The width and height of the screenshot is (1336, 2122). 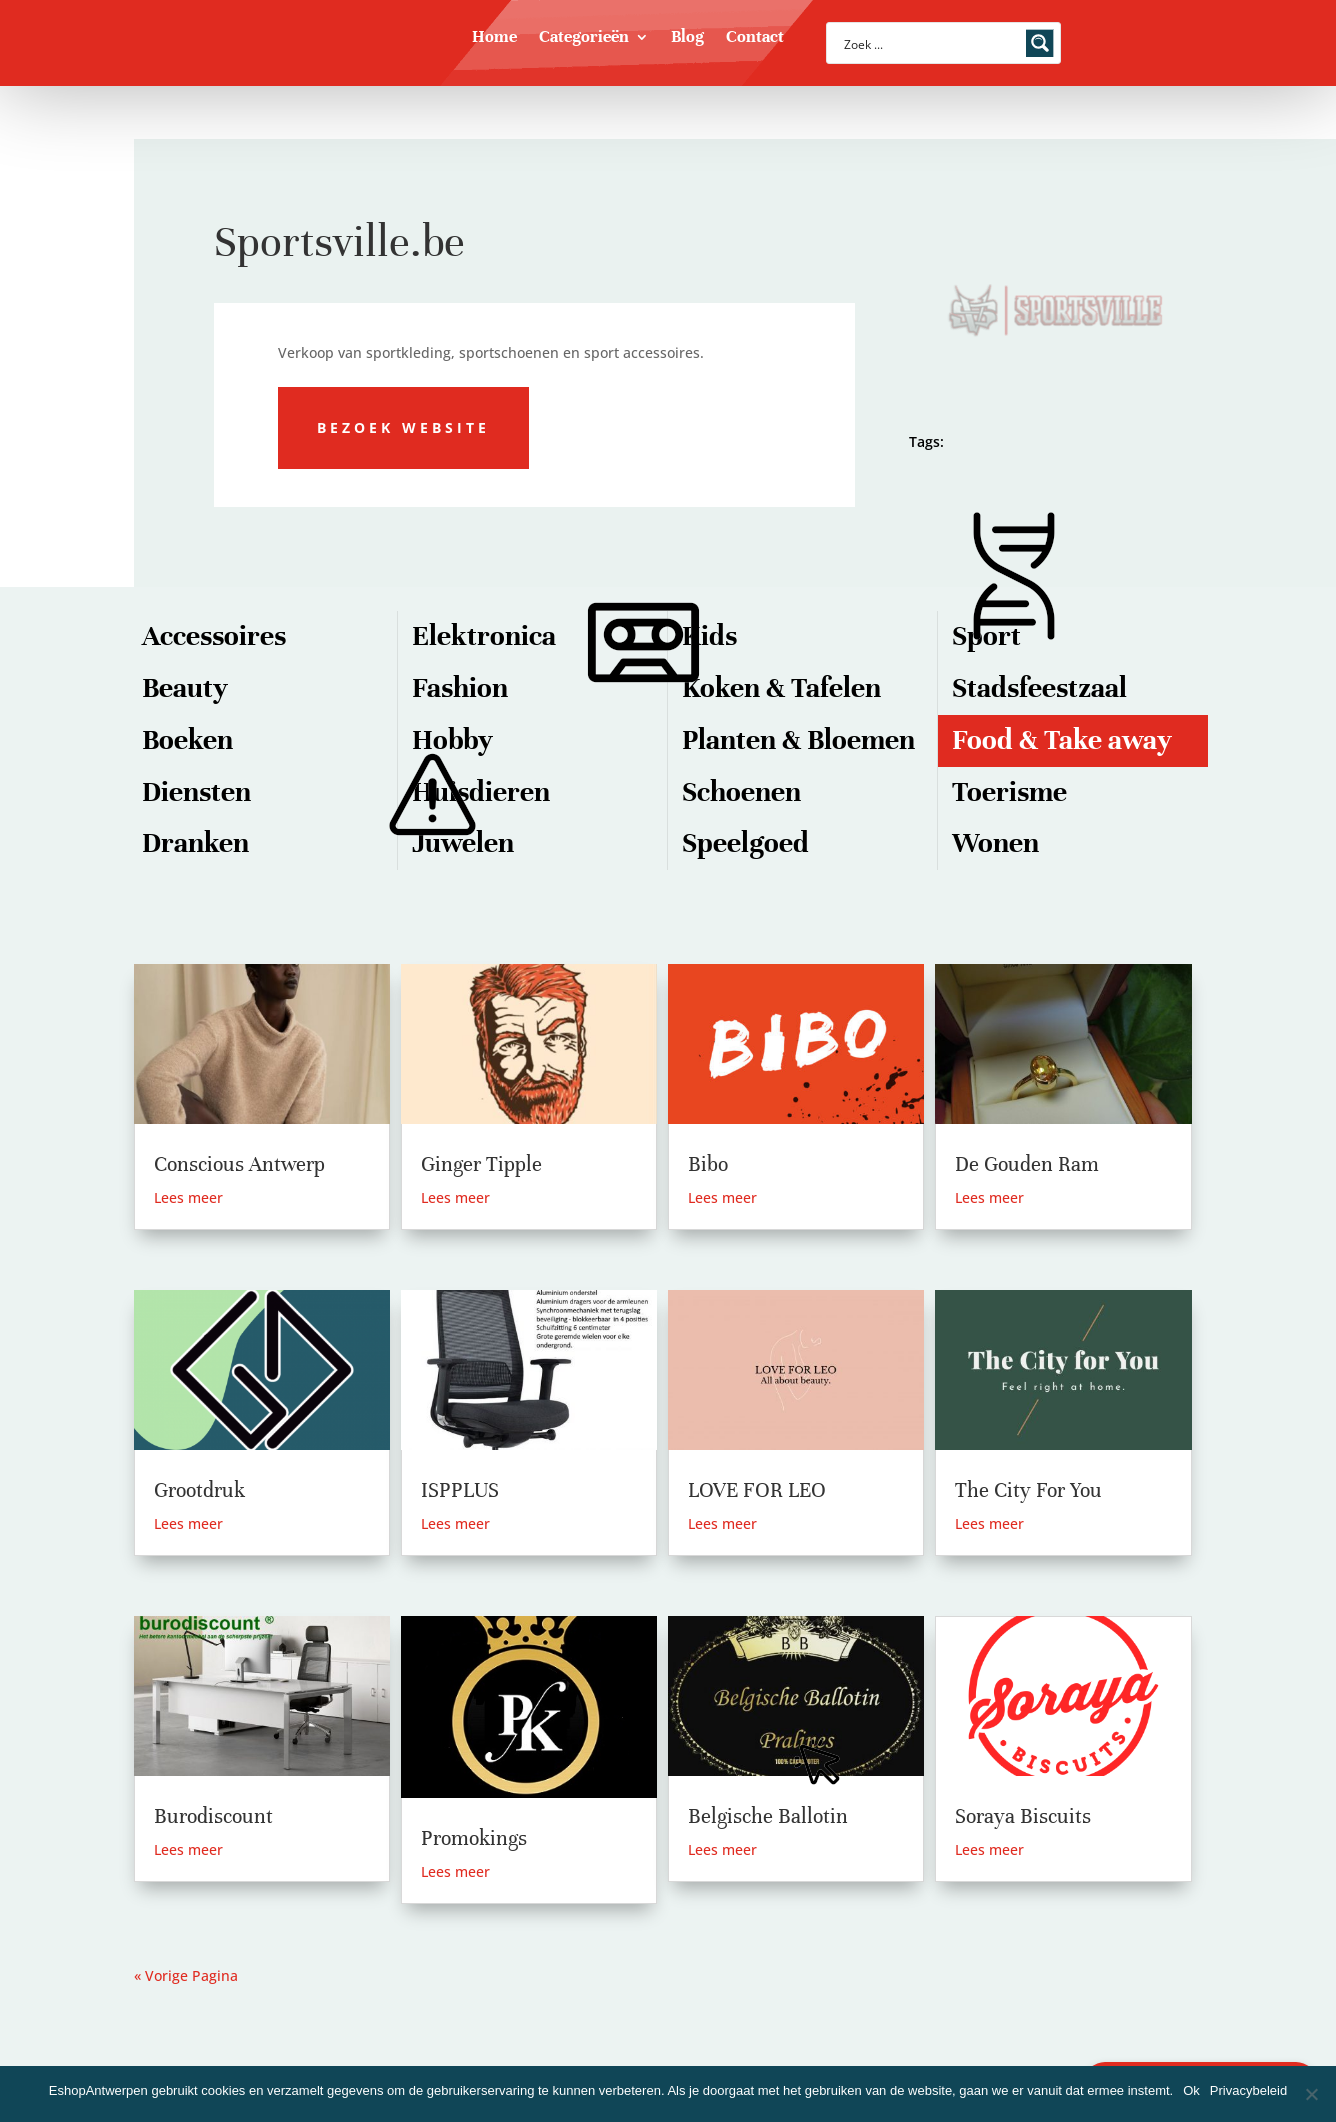 What do you see at coordinates (643, 642) in the screenshot?
I see `access audio recordings or voice memos` at bounding box center [643, 642].